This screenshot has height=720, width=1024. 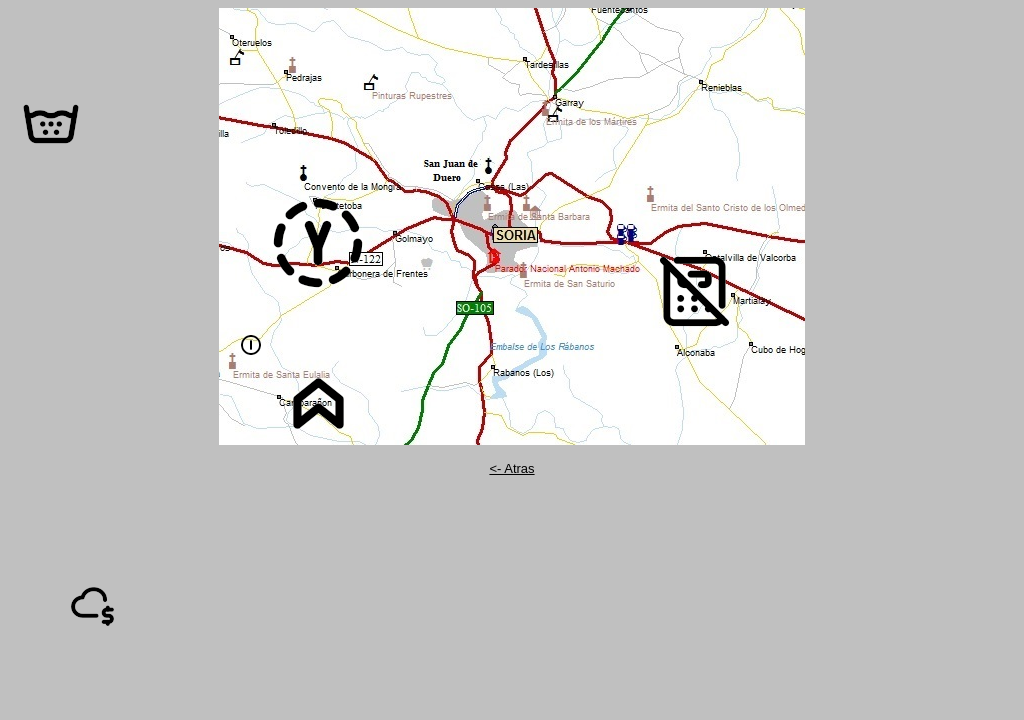 What do you see at coordinates (318, 243) in the screenshot?
I see `indicates a pending or in-progress status for item Y` at bounding box center [318, 243].